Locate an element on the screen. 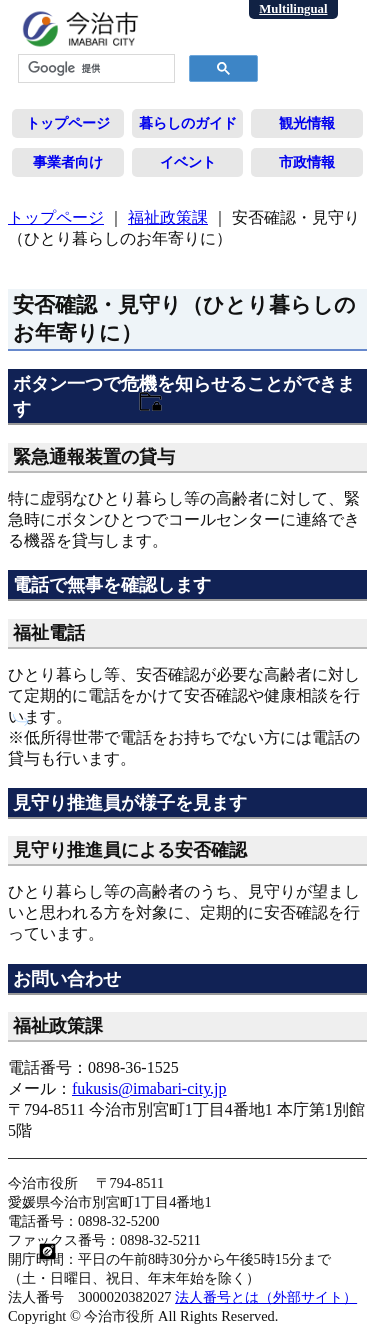  reply to a message is located at coordinates (21, 720).